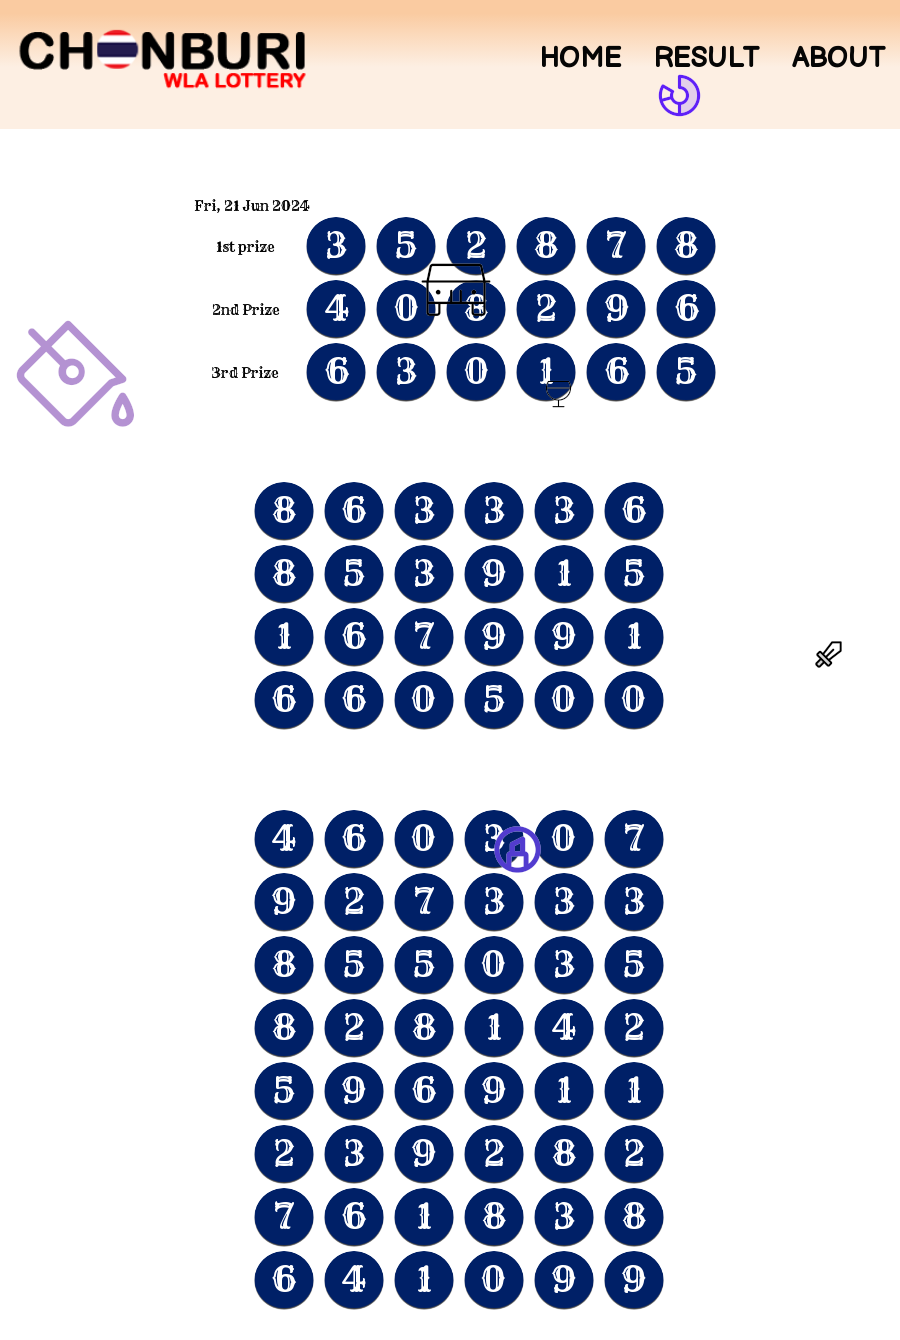 This screenshot has width=900, height=1340. What do you see at coordinates (679, 95) in the screenshot?
I see `view analytics breakdown` at bounding box center [679, 95].